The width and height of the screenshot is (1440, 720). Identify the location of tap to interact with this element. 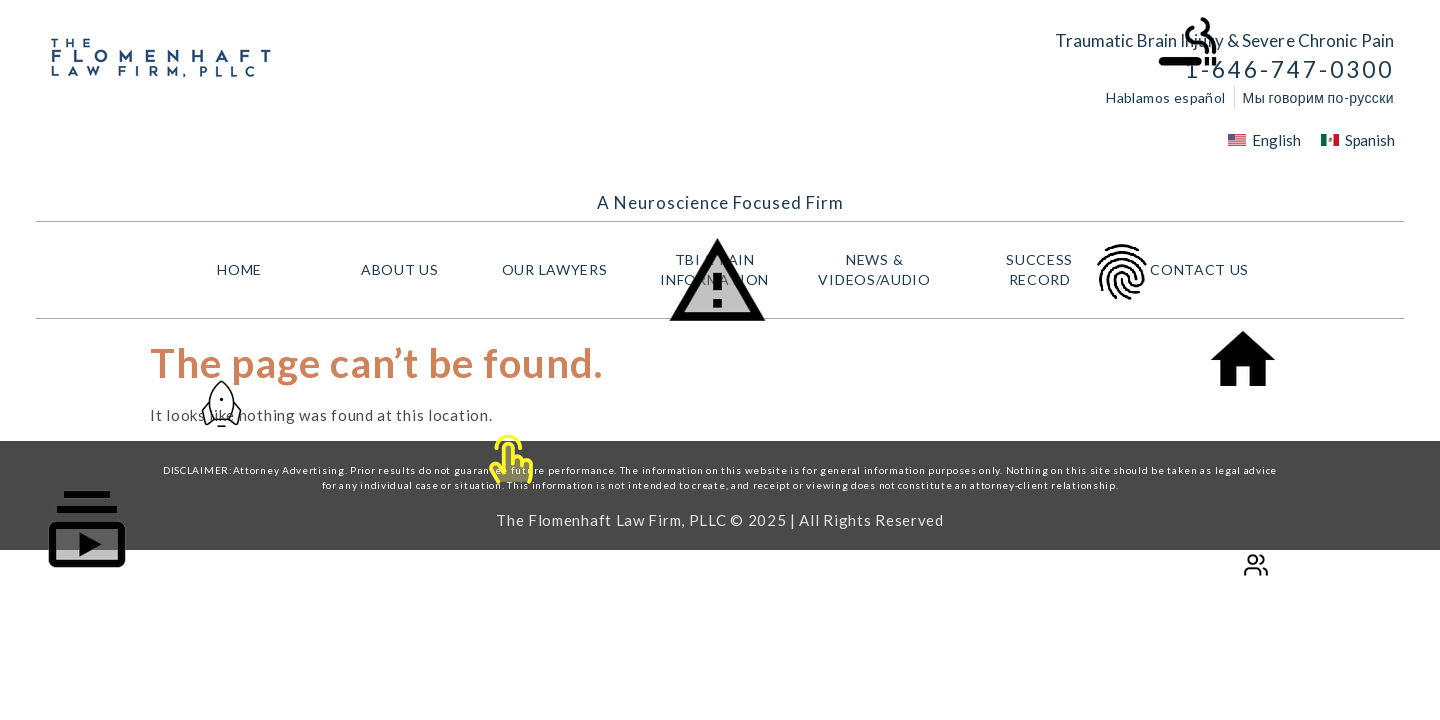
(511, 460).